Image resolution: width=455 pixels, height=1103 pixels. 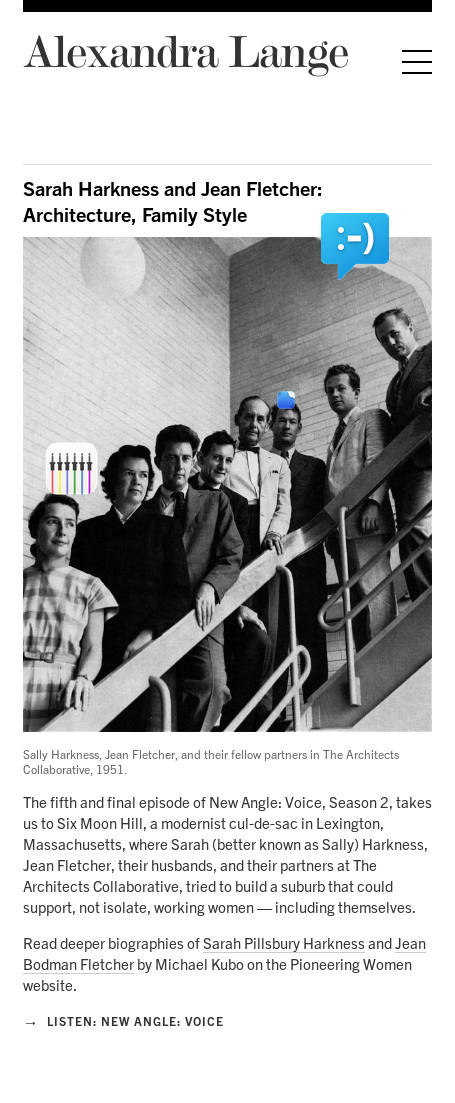 I want to click on open hot corners system preferences, so click(x=286, y=400).